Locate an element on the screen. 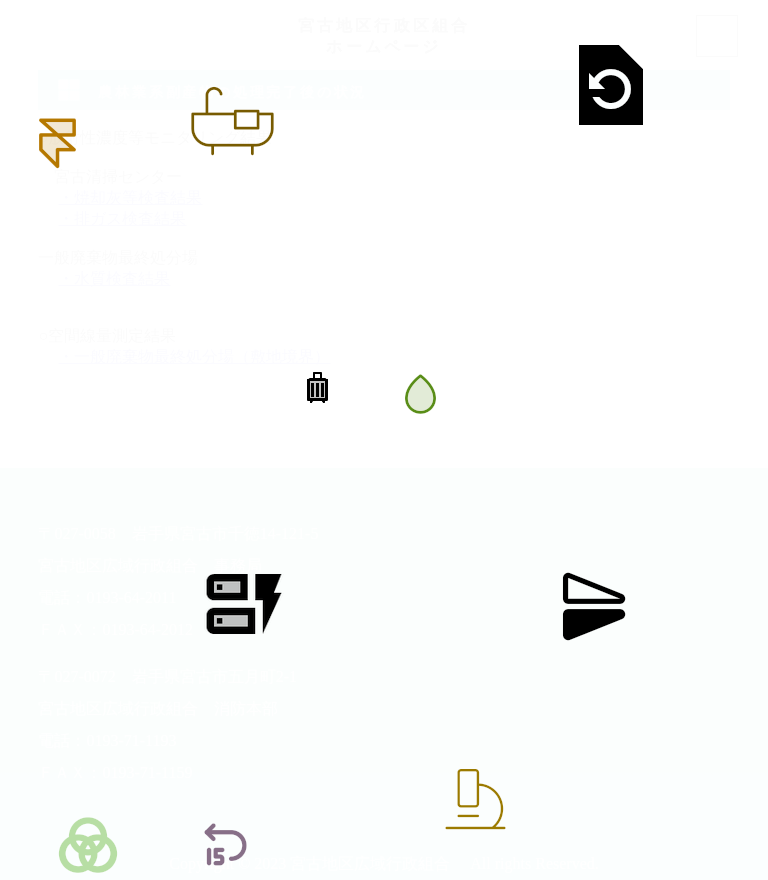 The width and height of the screenshot is (768, 880). open framer app is located at coordinates (57, 140).